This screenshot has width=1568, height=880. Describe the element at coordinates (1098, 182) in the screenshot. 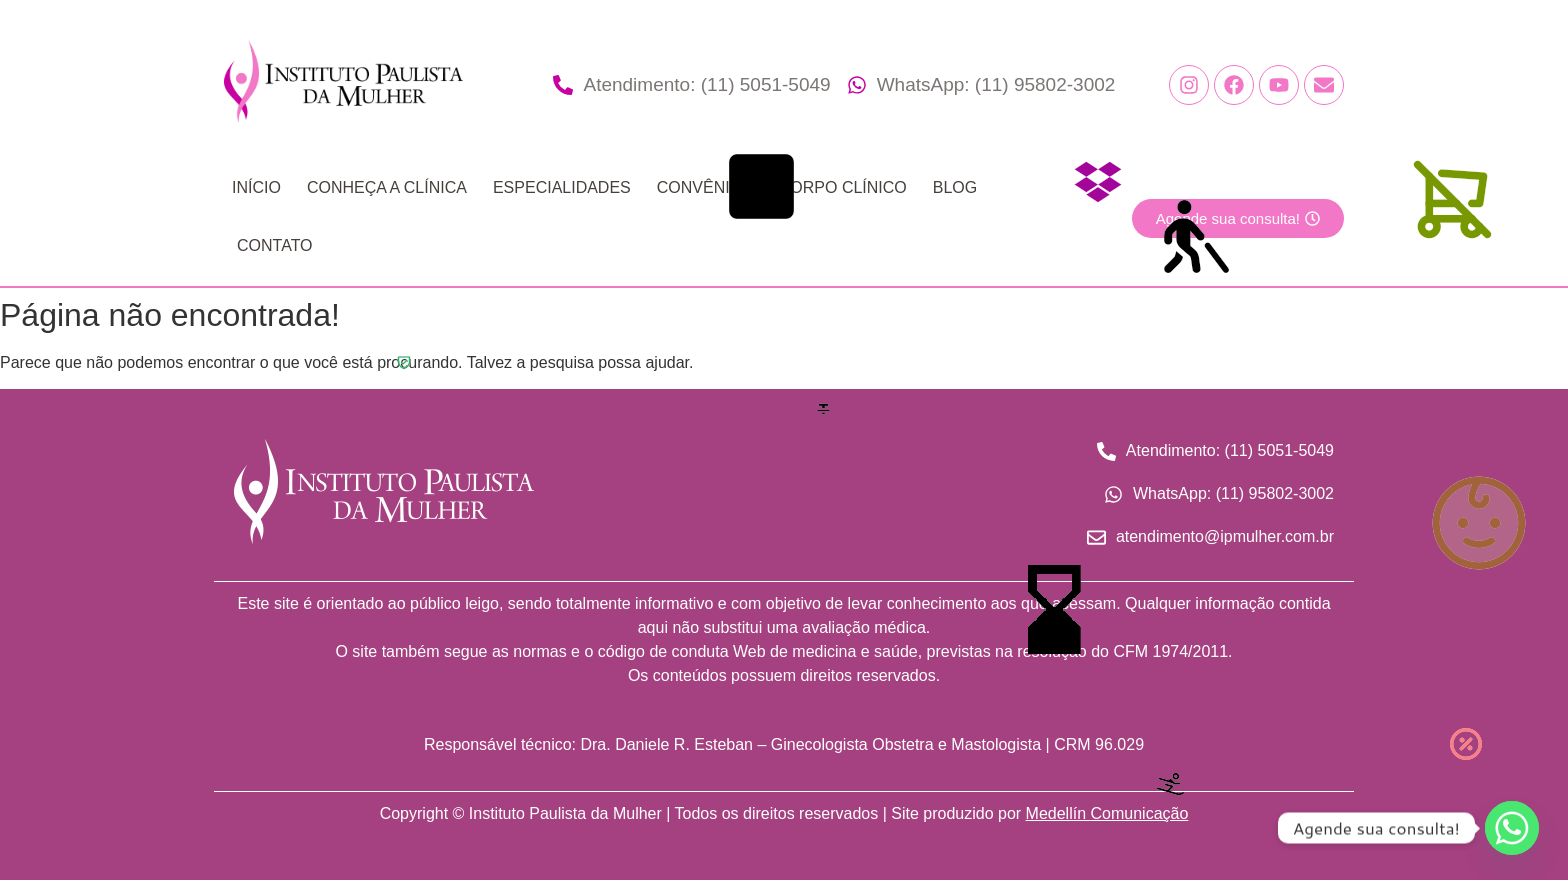

I see `open Dropbox cloud storage` at that location.